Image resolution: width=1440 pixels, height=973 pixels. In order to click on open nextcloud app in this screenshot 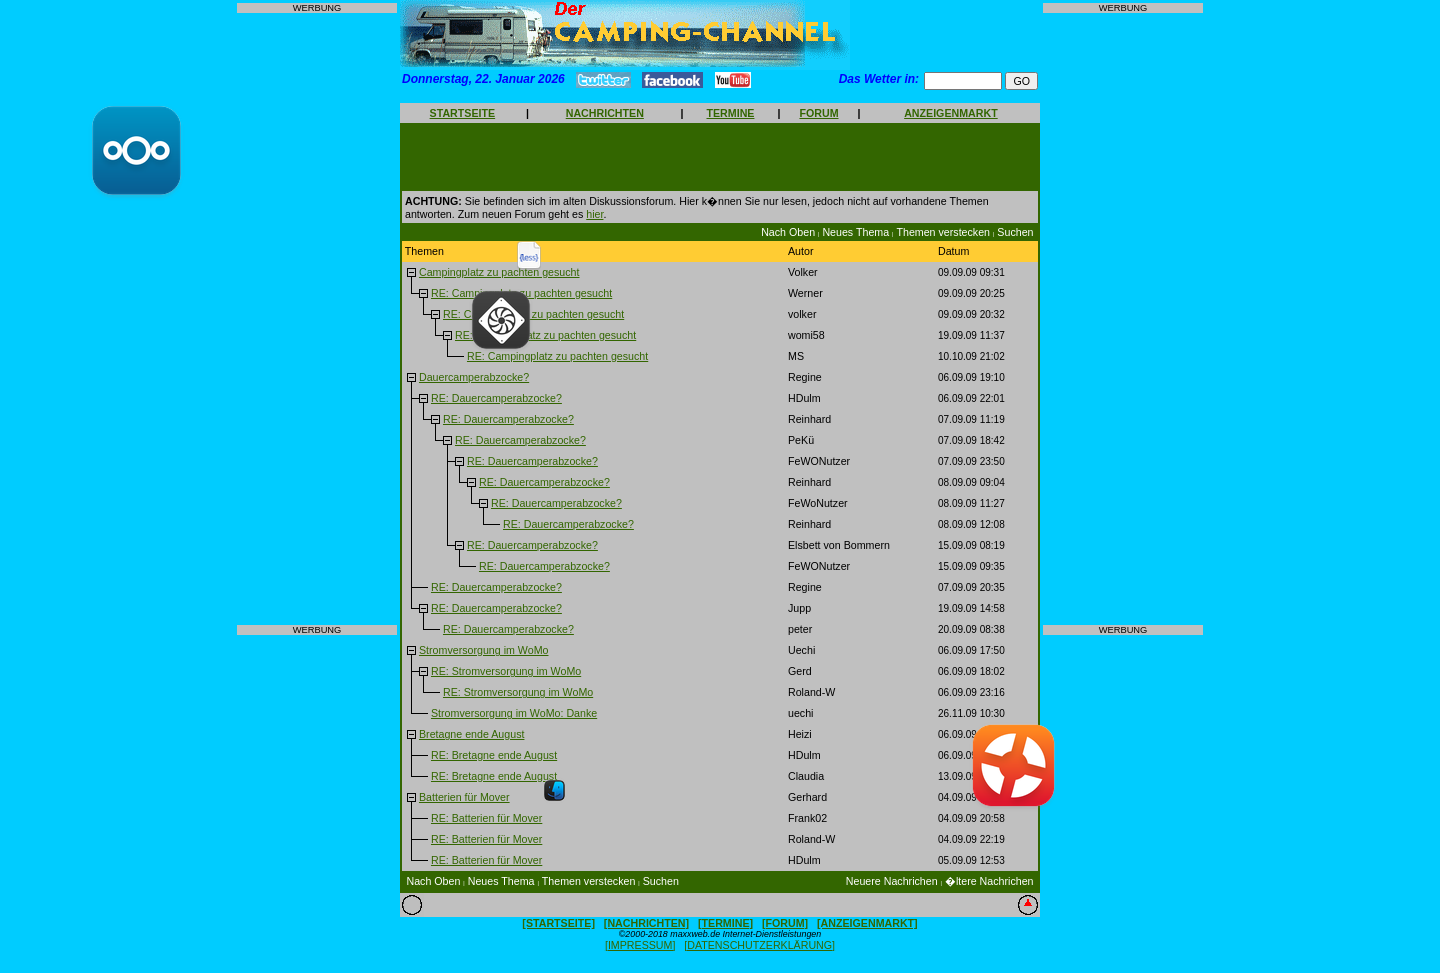, I will do `click(136, 150)`.